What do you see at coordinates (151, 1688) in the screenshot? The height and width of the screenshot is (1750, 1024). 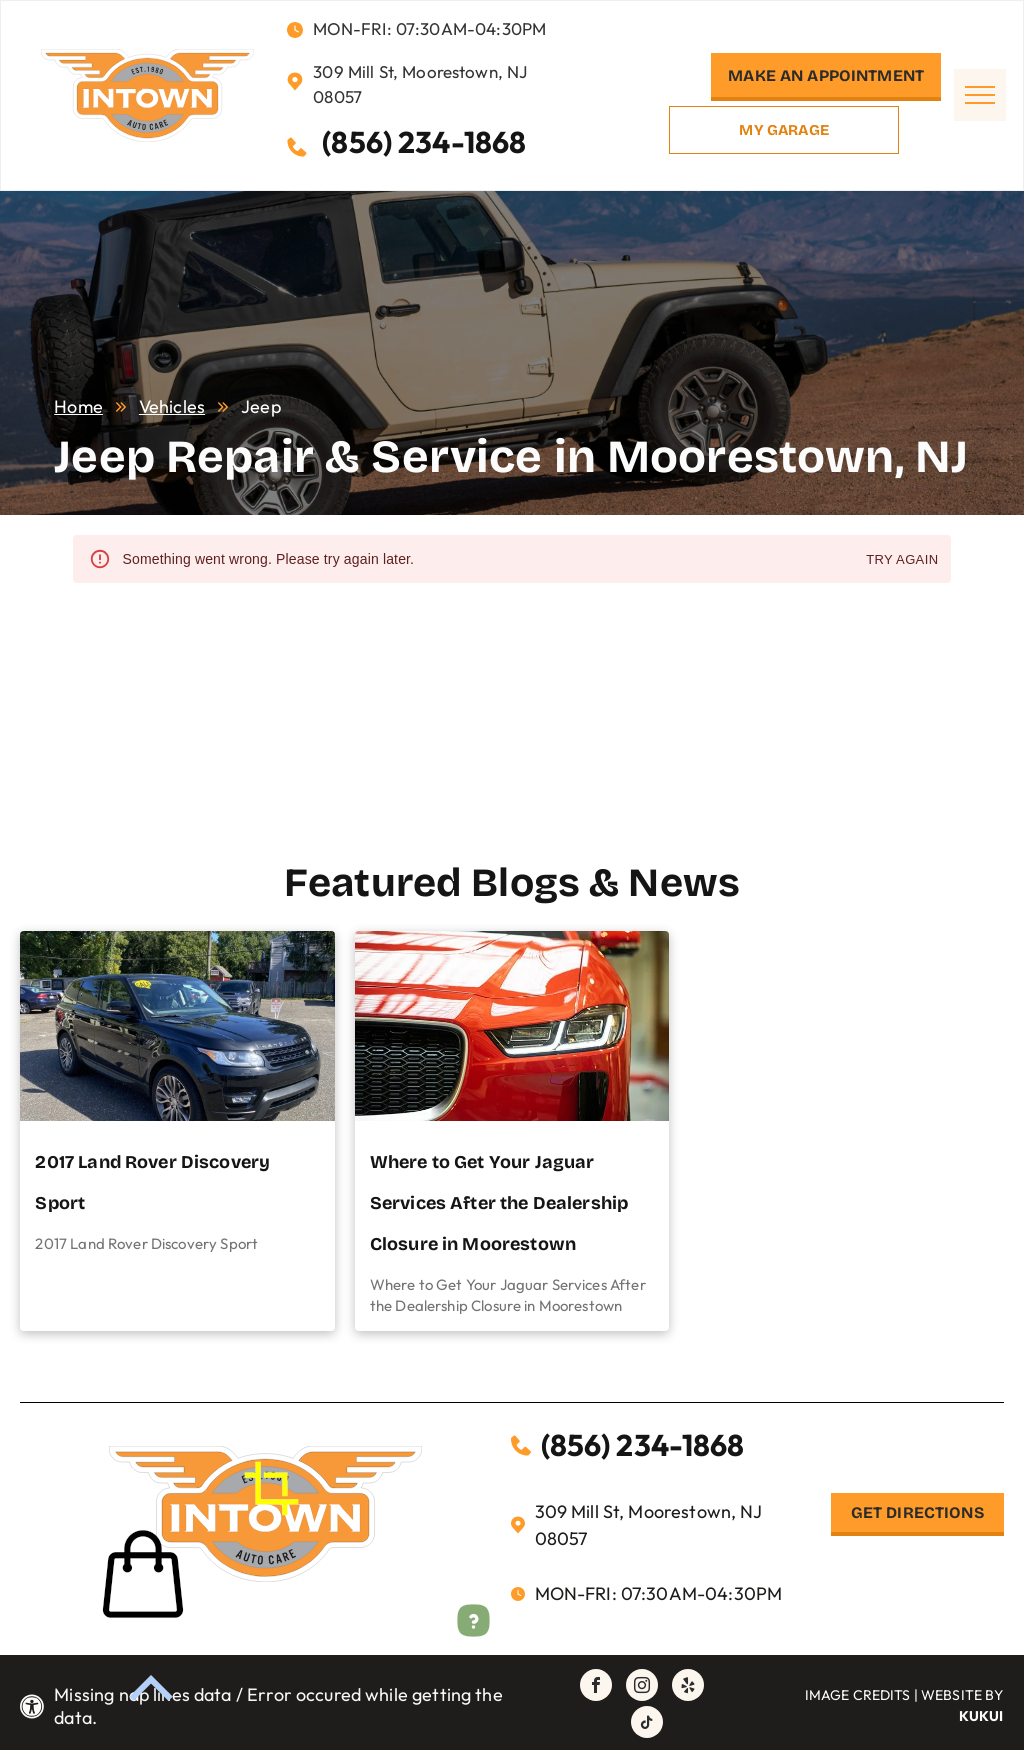 I see `collapse an expanded section` at bounding box center [151, 1688].